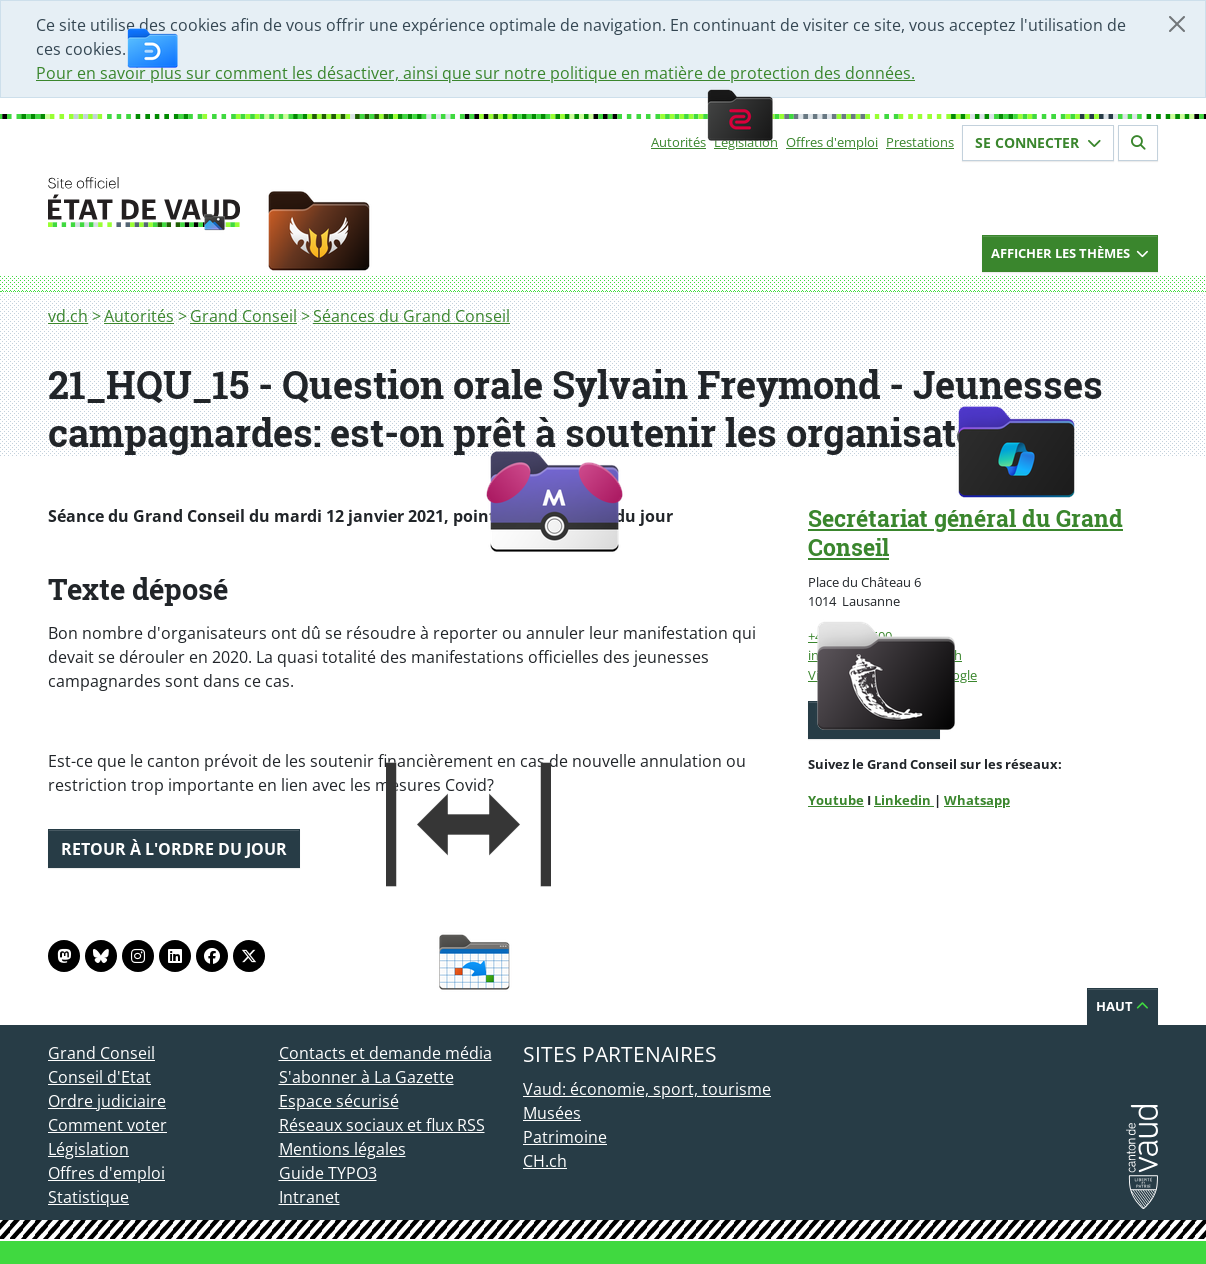 The image size is (1206, 1264). What do you see at coordinates (214, 222) in the screenshot?
I see `open pictures folder` at bounding box center [214, 222].